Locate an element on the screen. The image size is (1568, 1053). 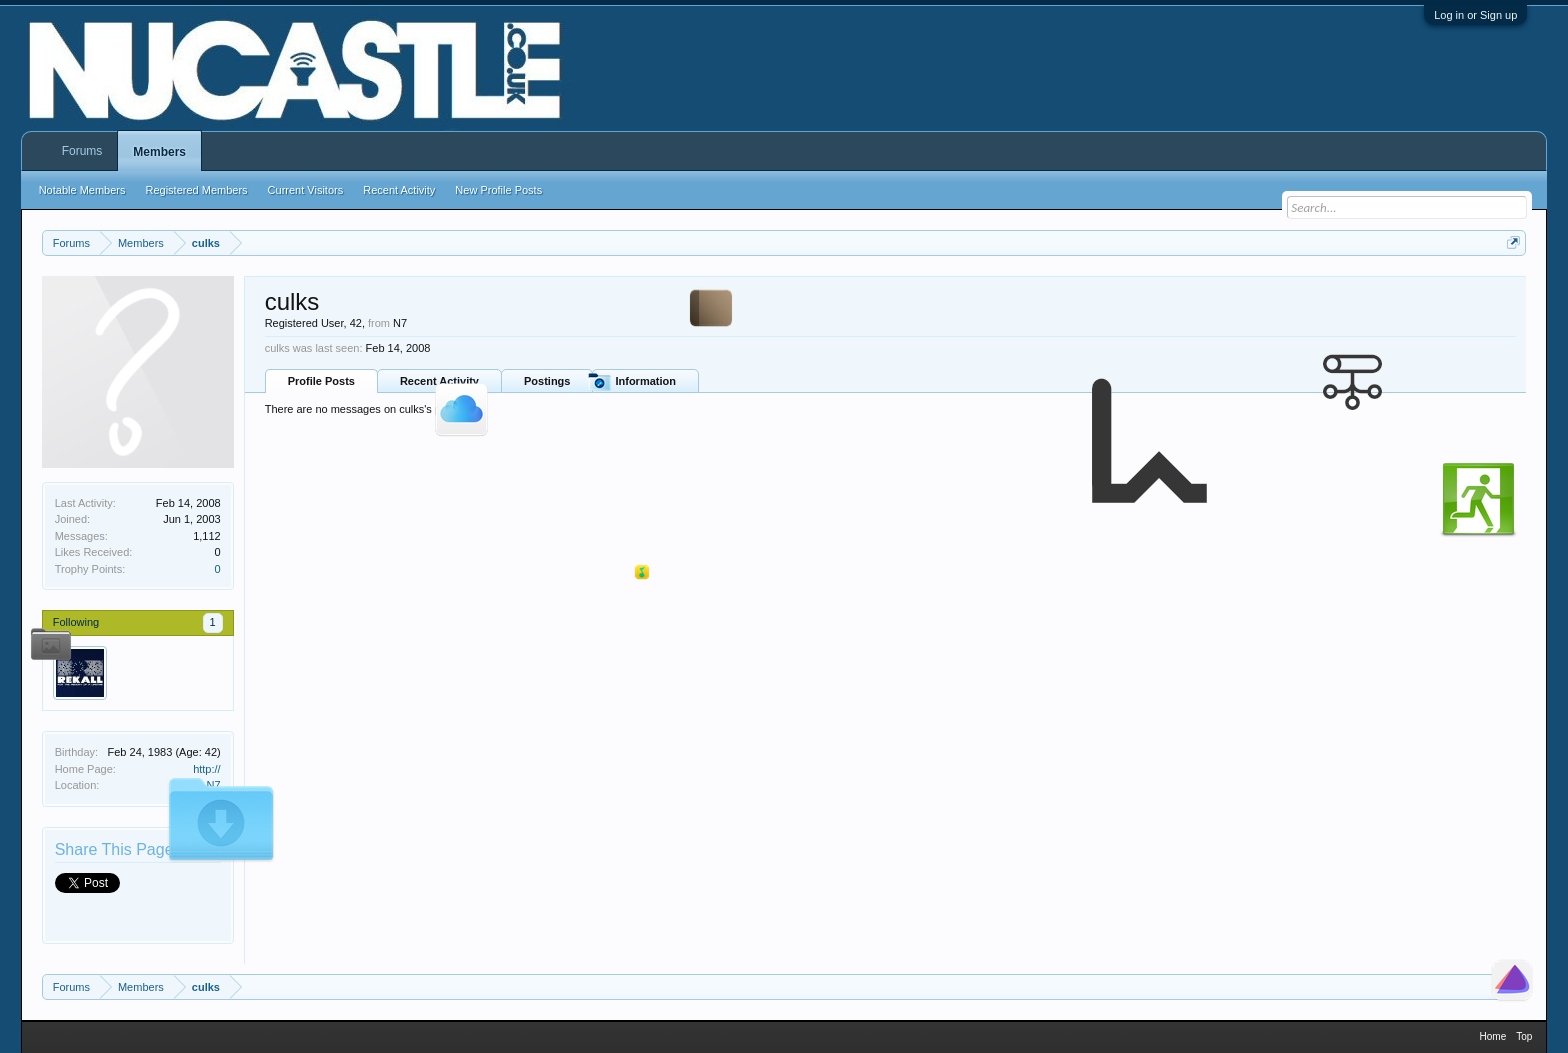
access iCloud storage and sync settings is located at coordinates (461, 409).